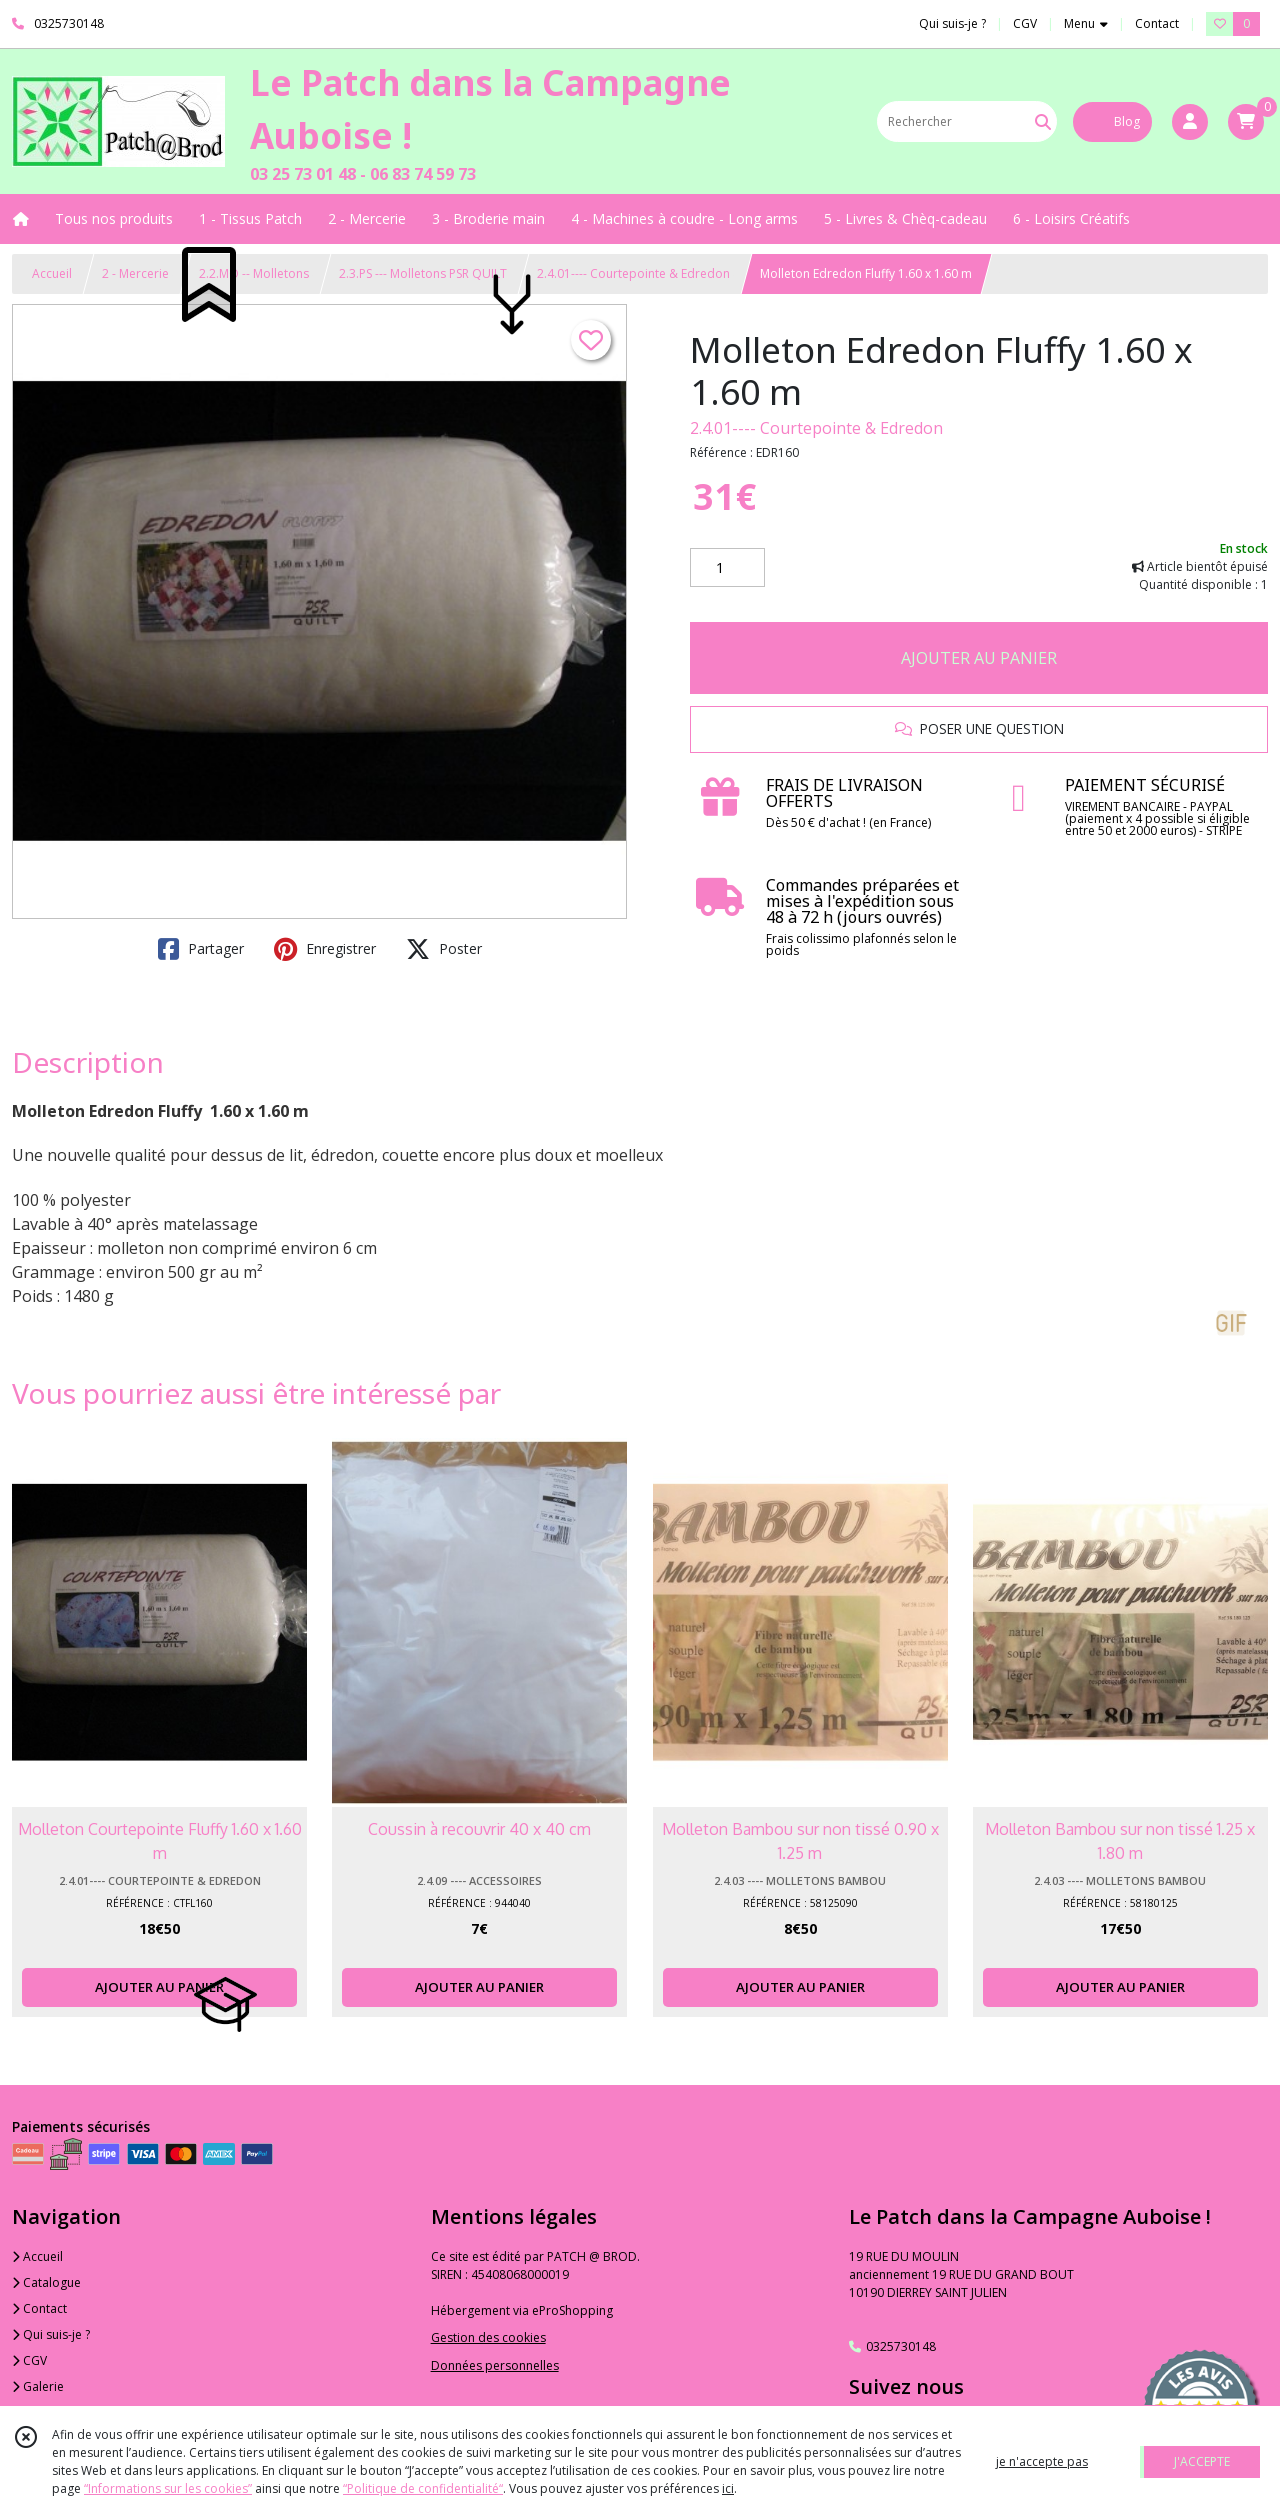 The width and height of the screenshot is (1280, 2518). What do you see at coordinates (512, 302) in the screenshot?
I see `merge selected items or branches` at bounding box center [512, 302].